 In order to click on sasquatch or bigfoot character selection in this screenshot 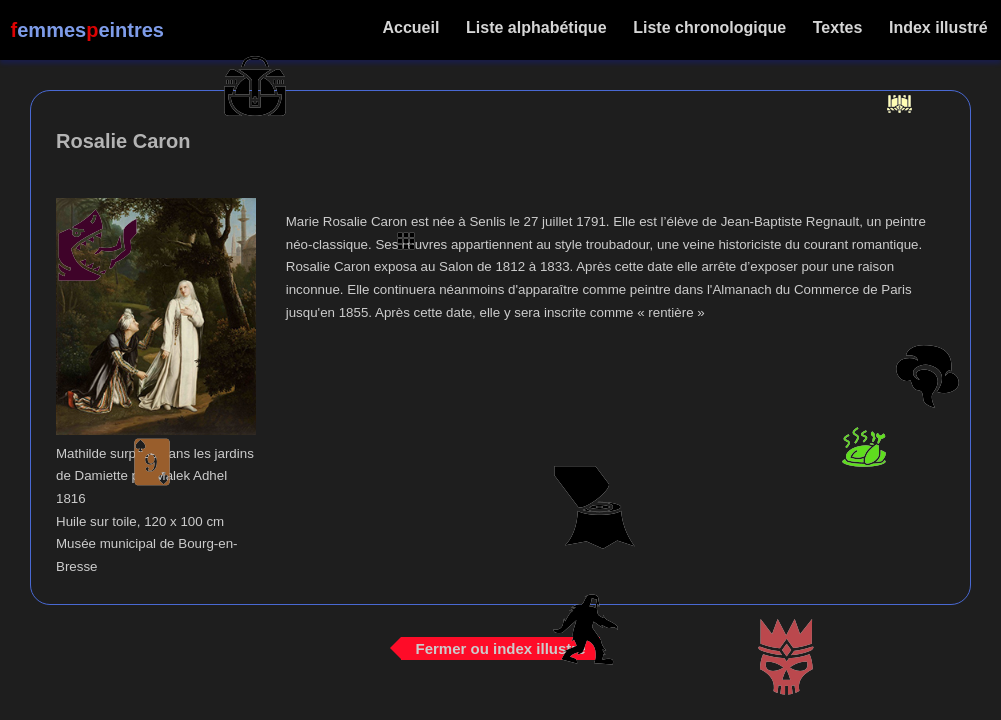, I will do `click(585, 629)`.